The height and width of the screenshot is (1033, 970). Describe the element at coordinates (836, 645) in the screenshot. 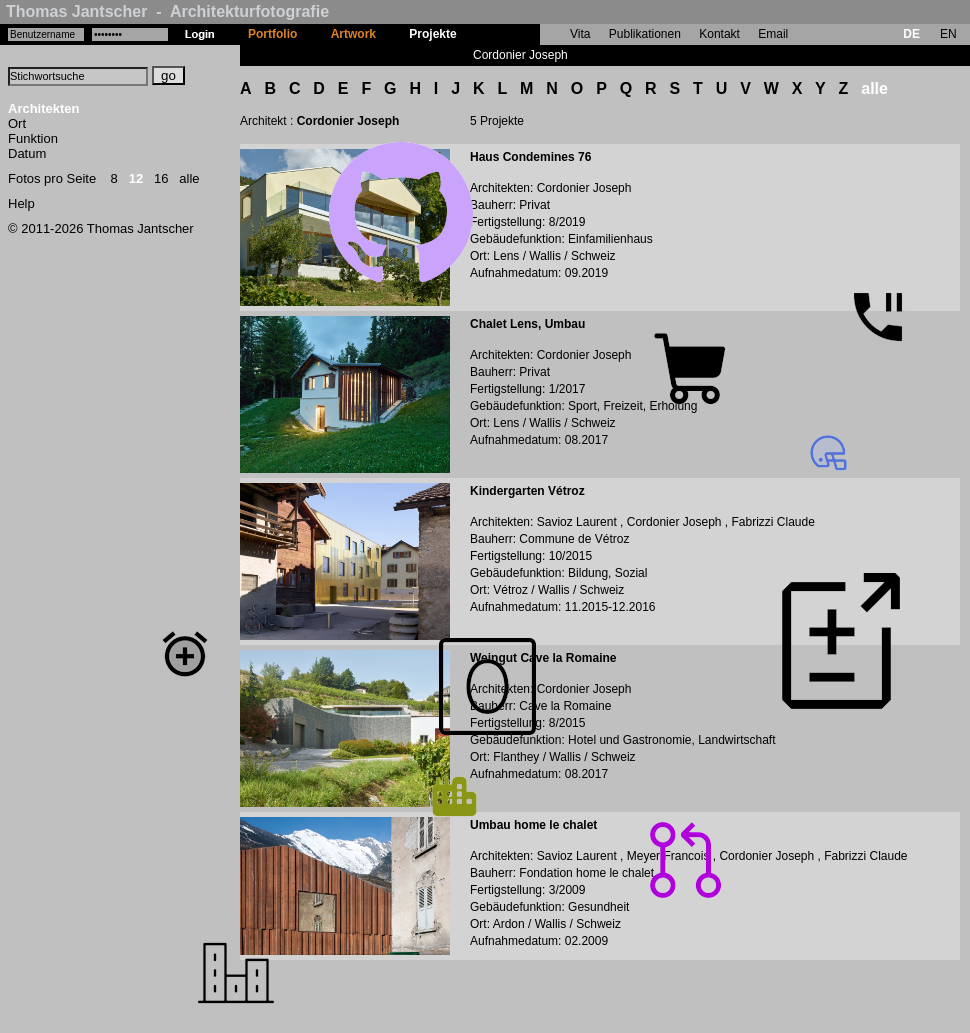

I see `go to active editing session` at that location.